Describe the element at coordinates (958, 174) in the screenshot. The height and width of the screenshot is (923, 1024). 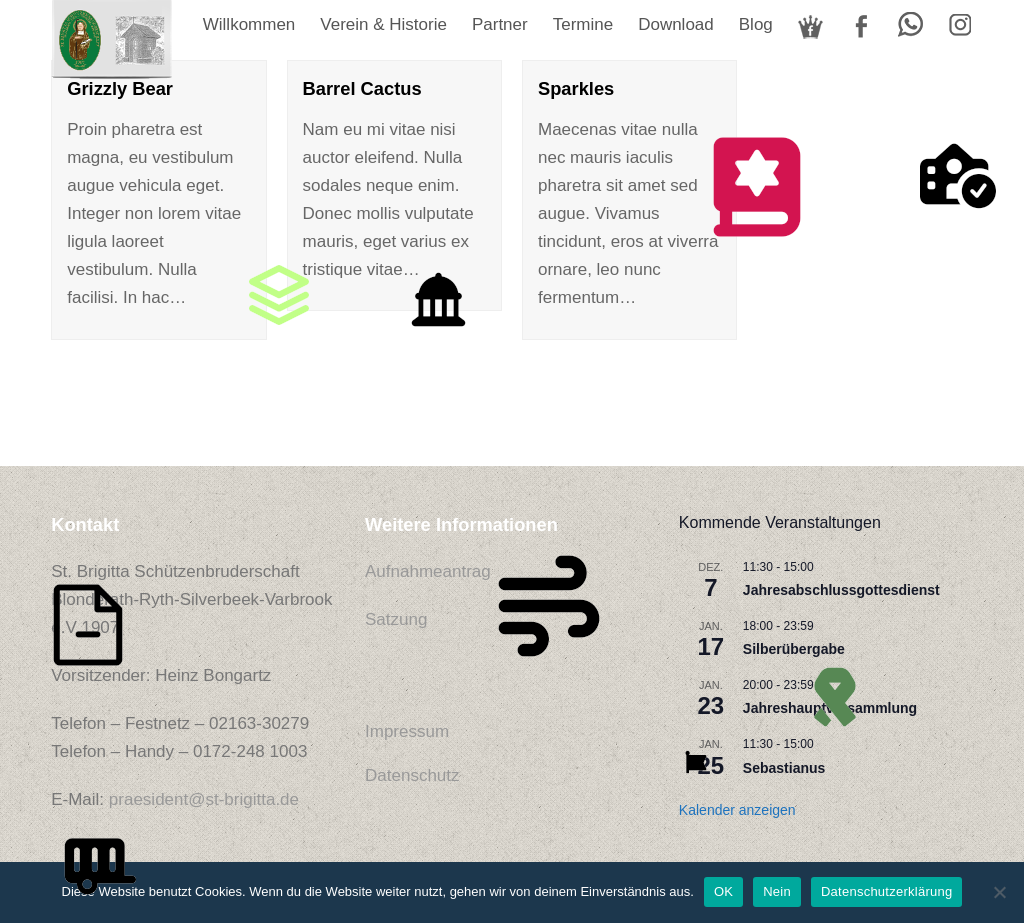
I see `school verification complete` at that location.